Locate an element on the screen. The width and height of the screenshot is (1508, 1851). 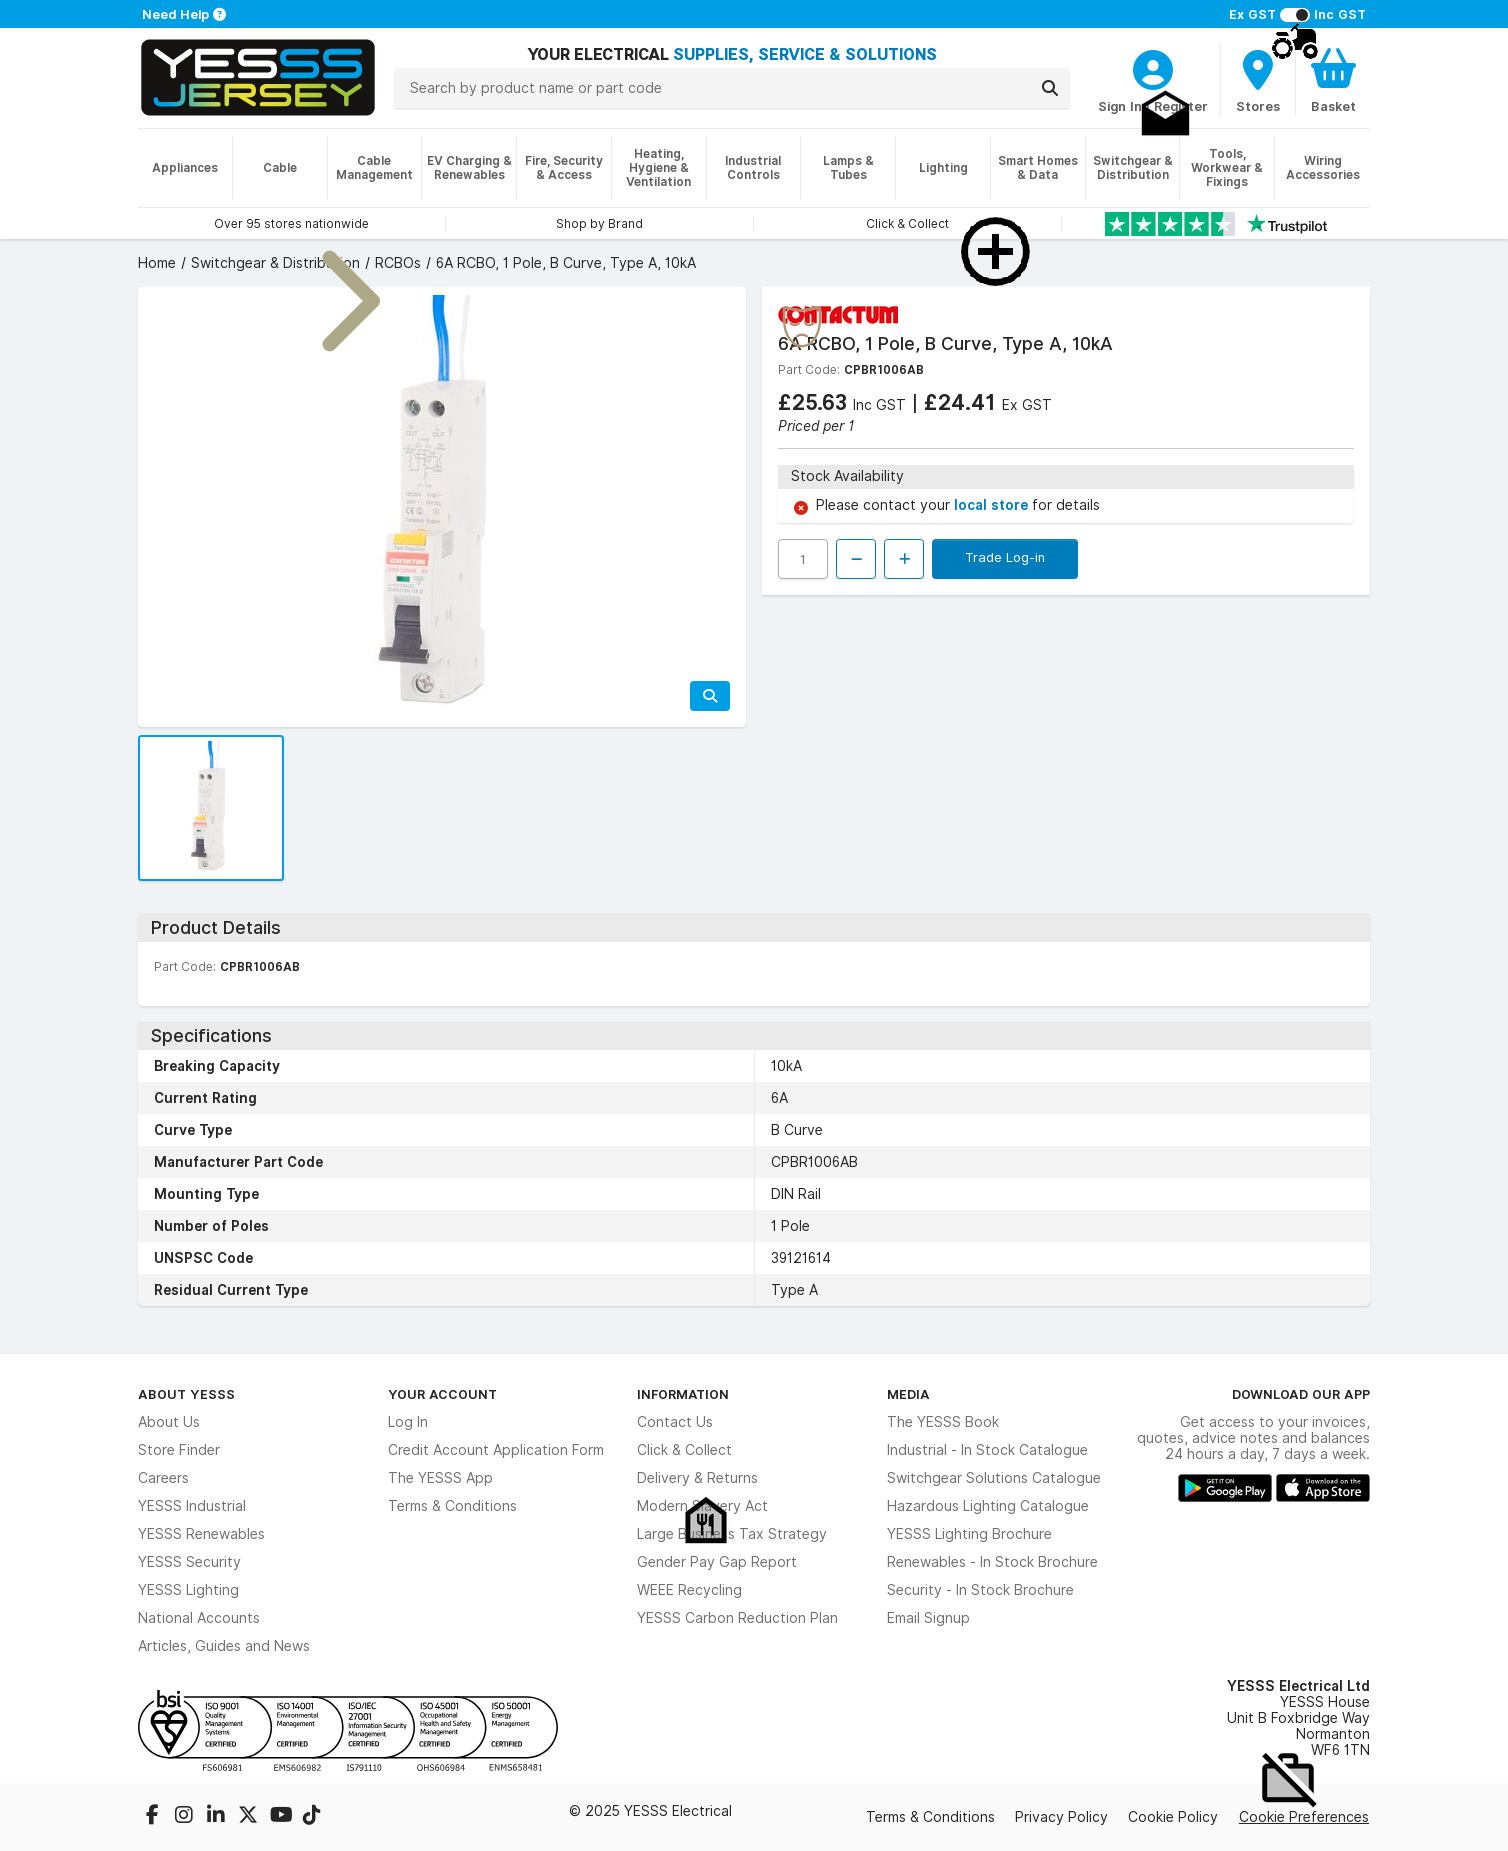
select sad or tragedy theater mask is located at coordinates (802, 325).